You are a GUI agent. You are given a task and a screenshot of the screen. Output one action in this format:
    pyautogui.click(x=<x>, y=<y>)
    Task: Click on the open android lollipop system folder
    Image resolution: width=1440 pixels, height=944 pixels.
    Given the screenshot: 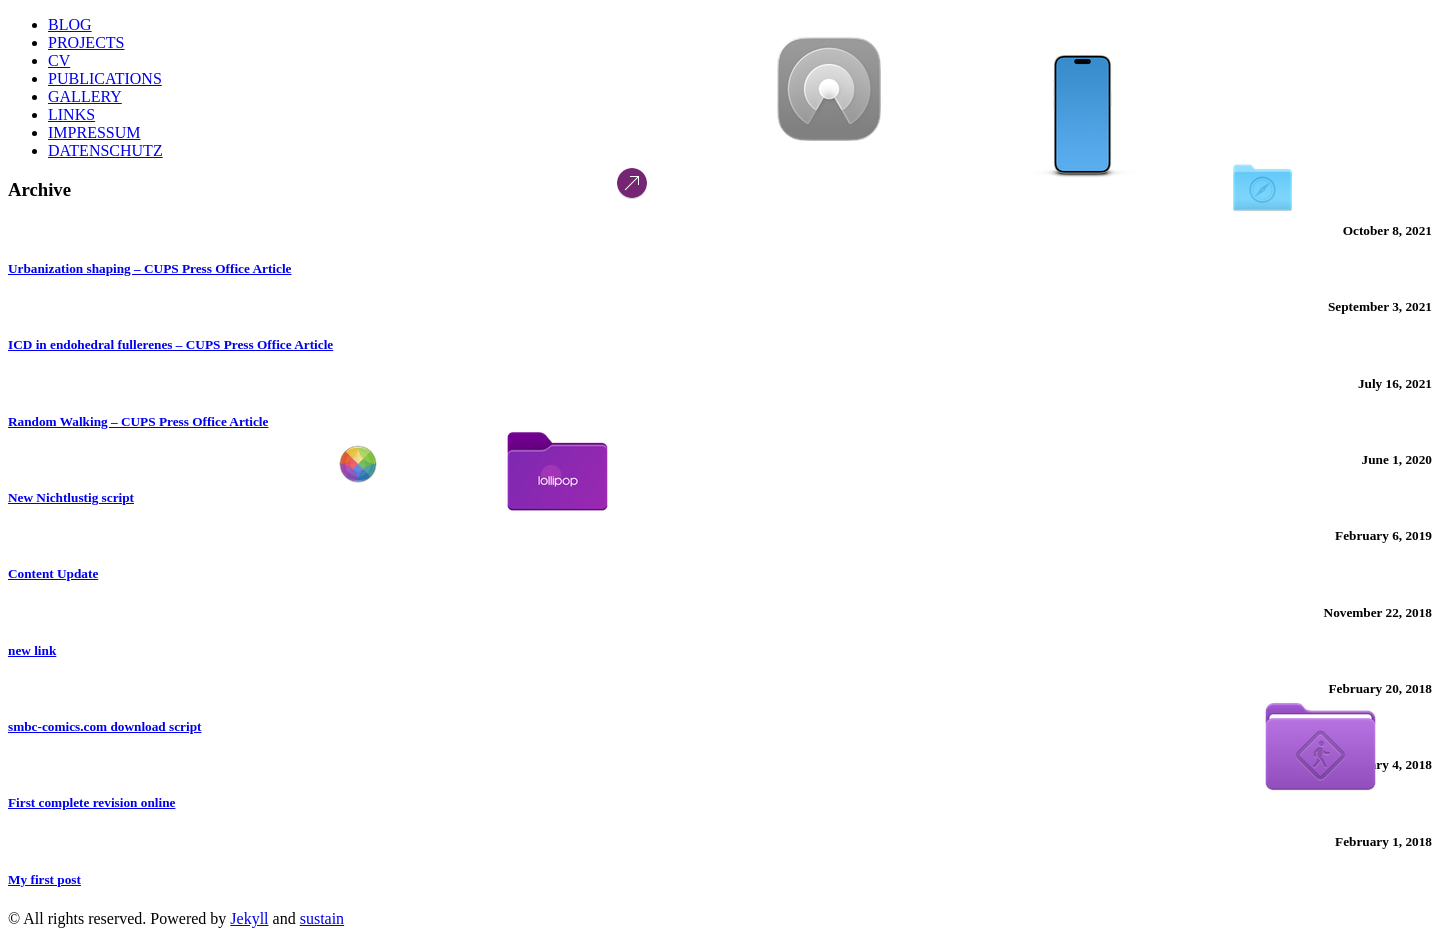 What is the action you would take?
    pyautogui.click(x=557, y=474)
    